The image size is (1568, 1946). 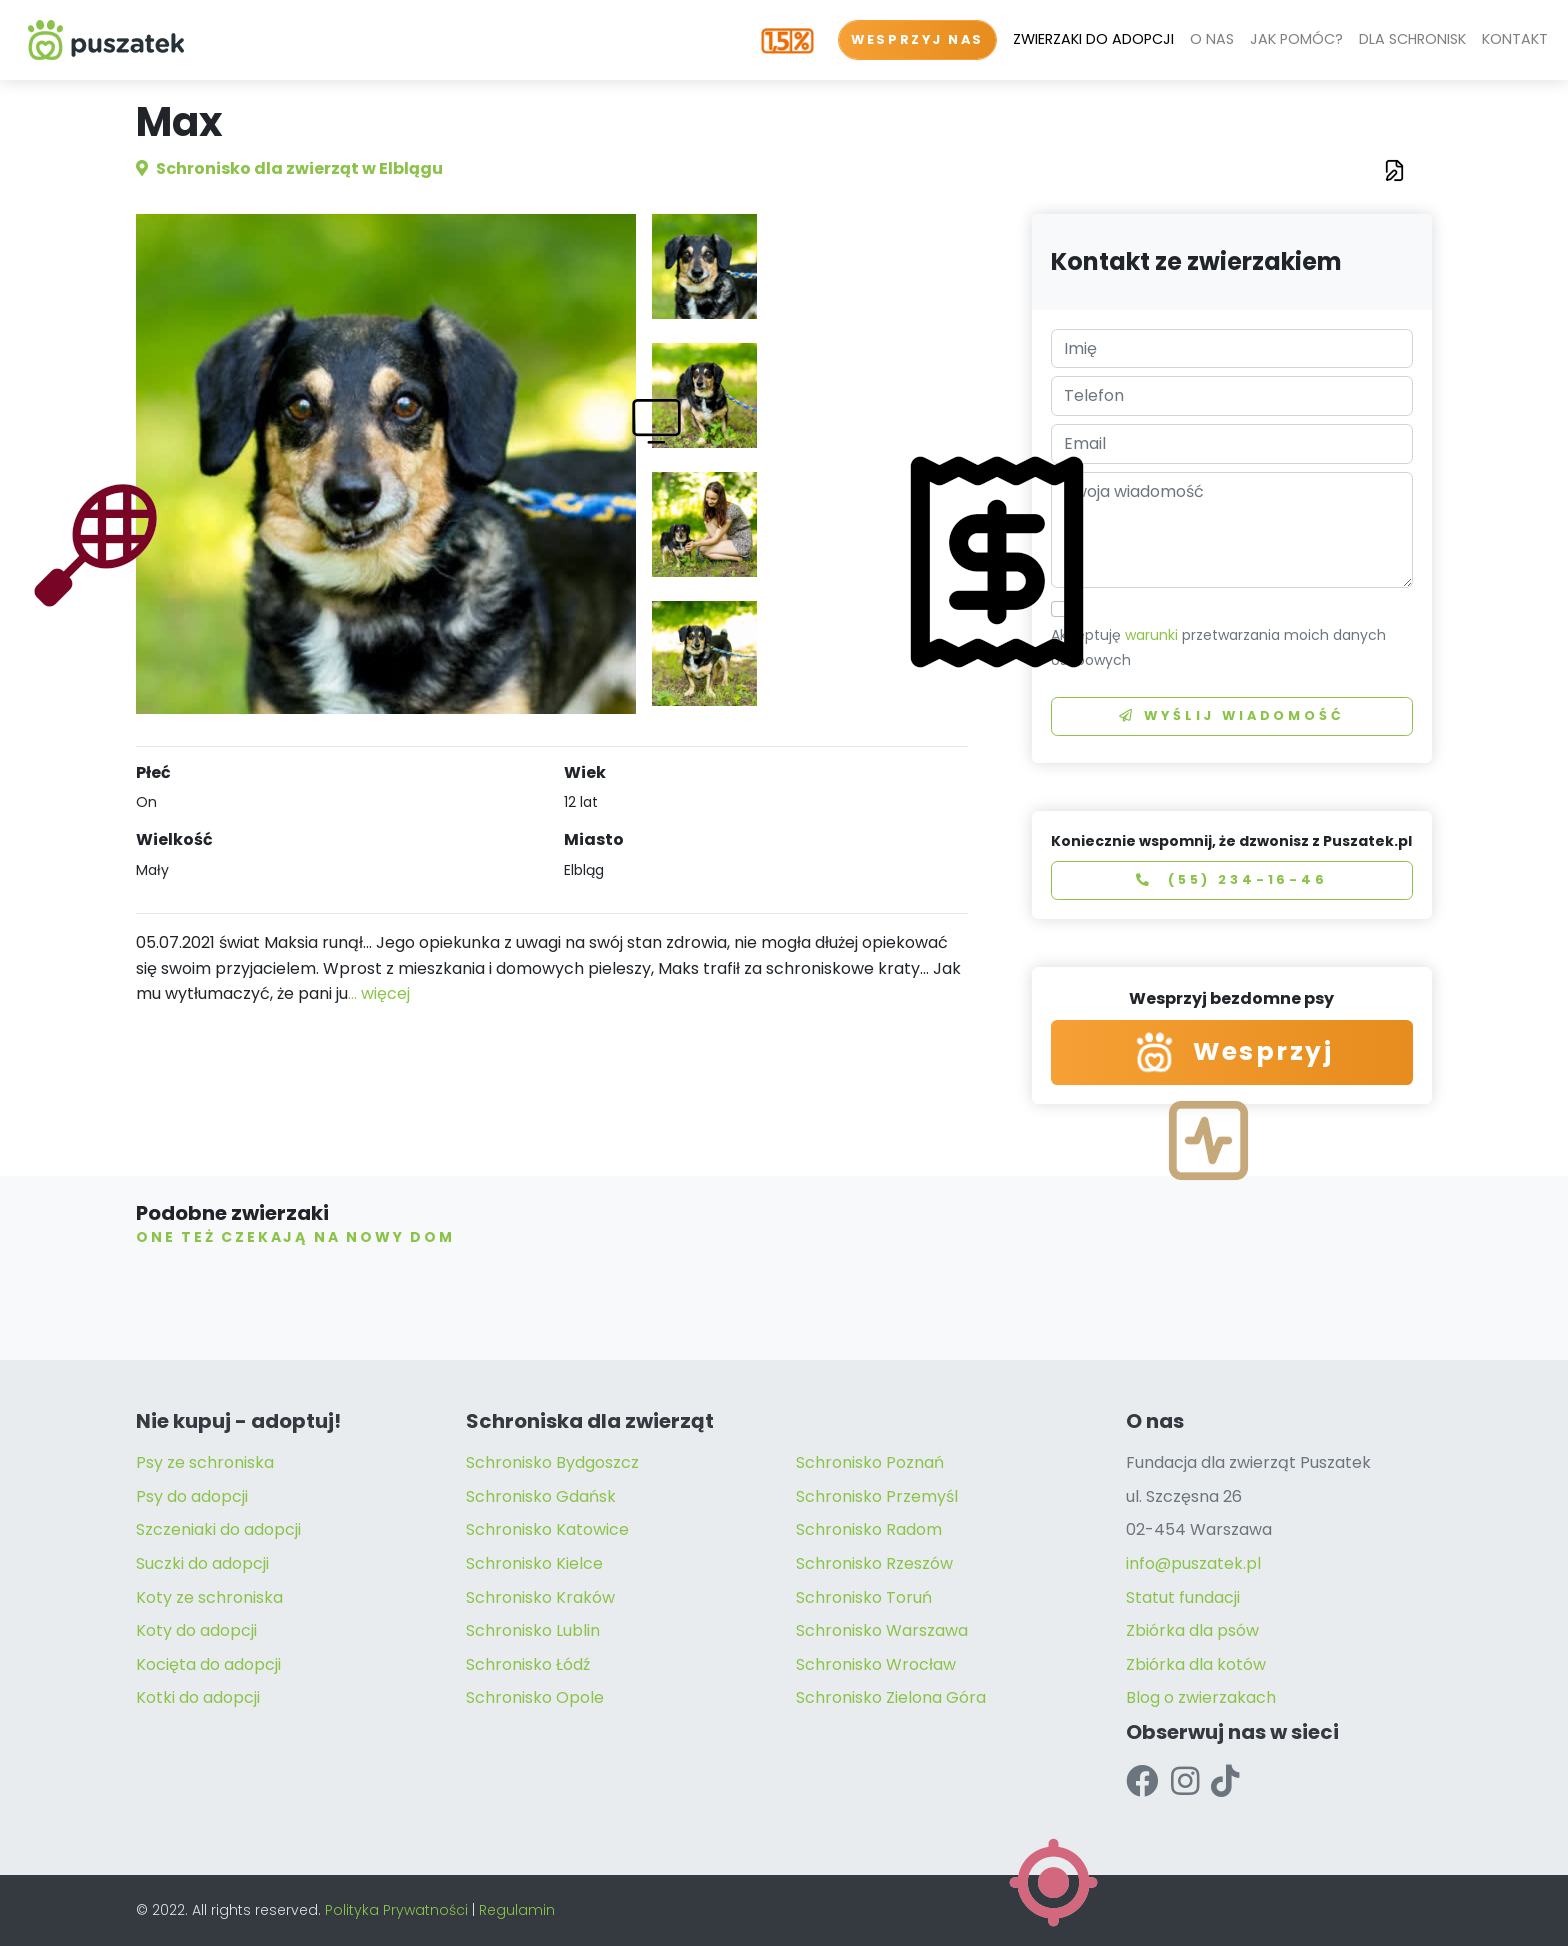 What do you see at coordinates (1053, 1882) in the screenshot?
I see `center map on current location` at bounding box center [1053, 1882].